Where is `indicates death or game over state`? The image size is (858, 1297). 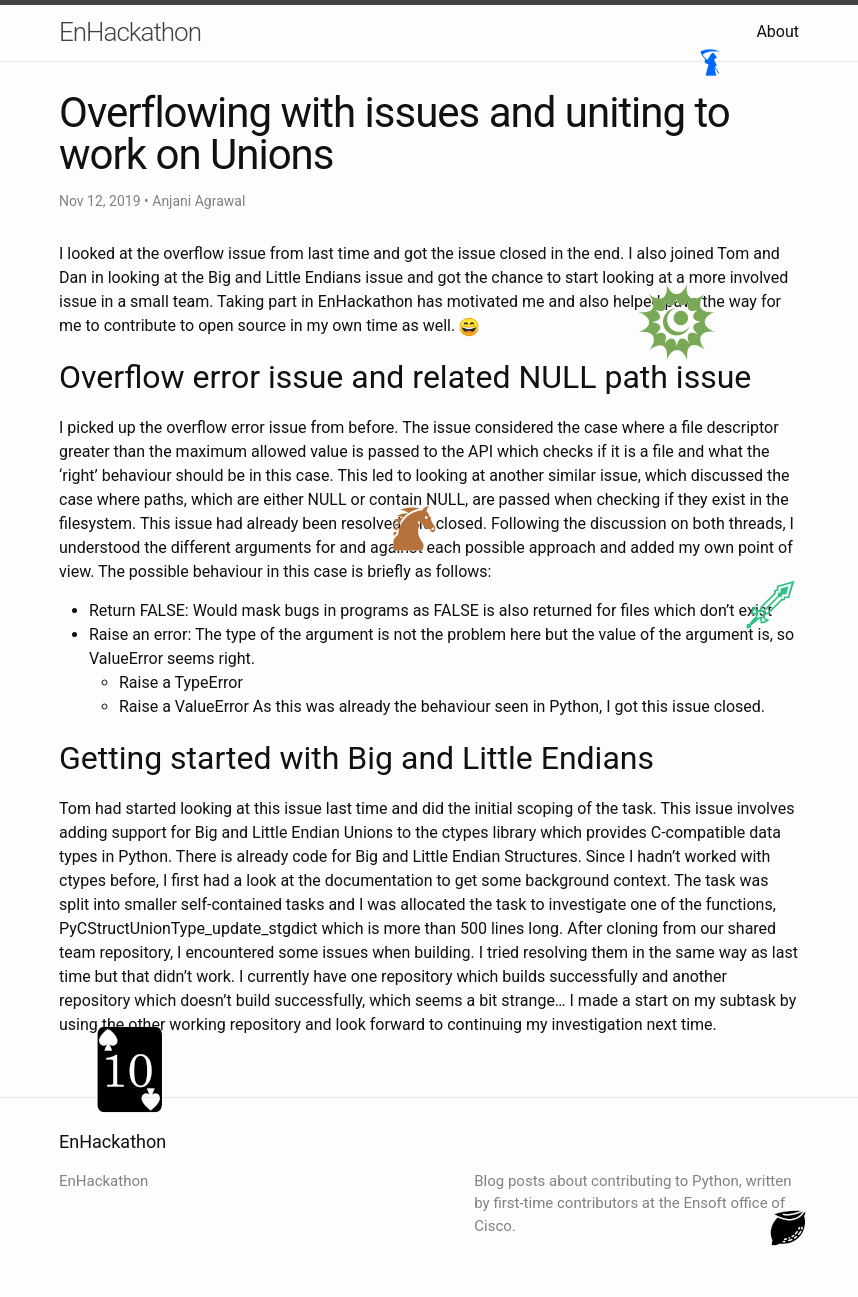
indicates death or game over state is located at coordinates (710, 62).